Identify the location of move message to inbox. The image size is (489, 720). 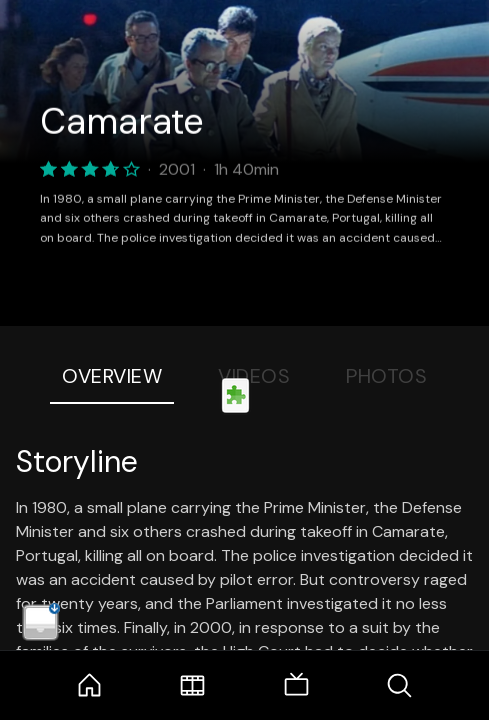
(40, 622).